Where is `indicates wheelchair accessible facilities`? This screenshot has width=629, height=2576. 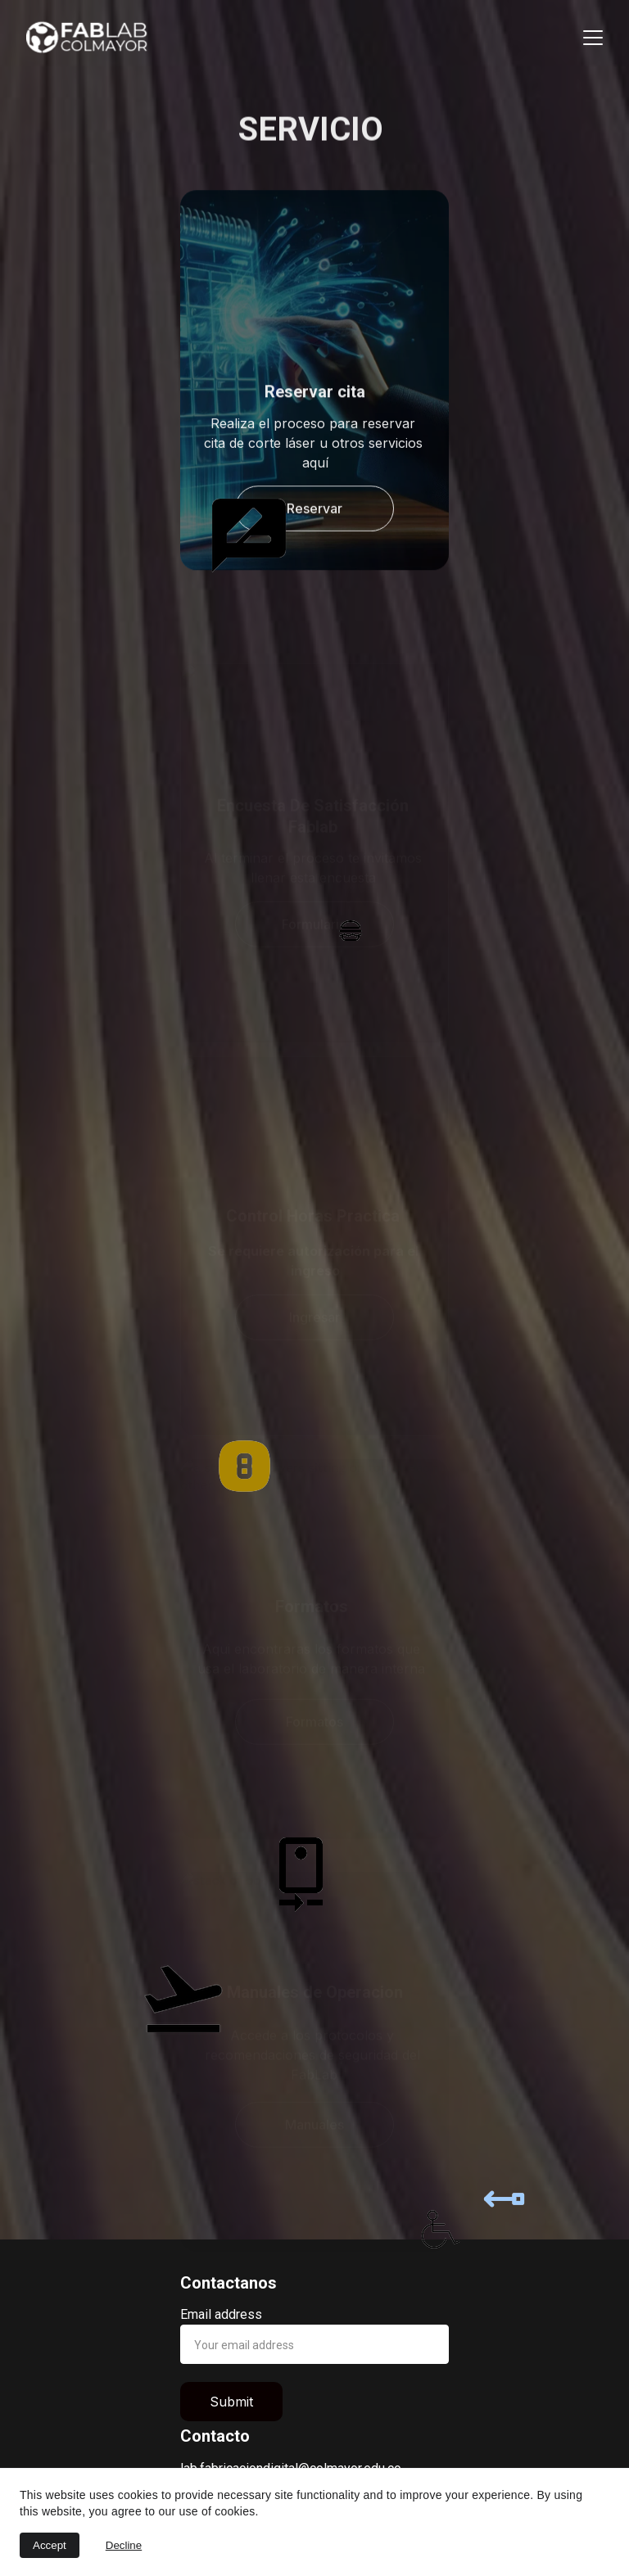 indicates wheelchair accessible facilities is located at coordinates (437, 2230).